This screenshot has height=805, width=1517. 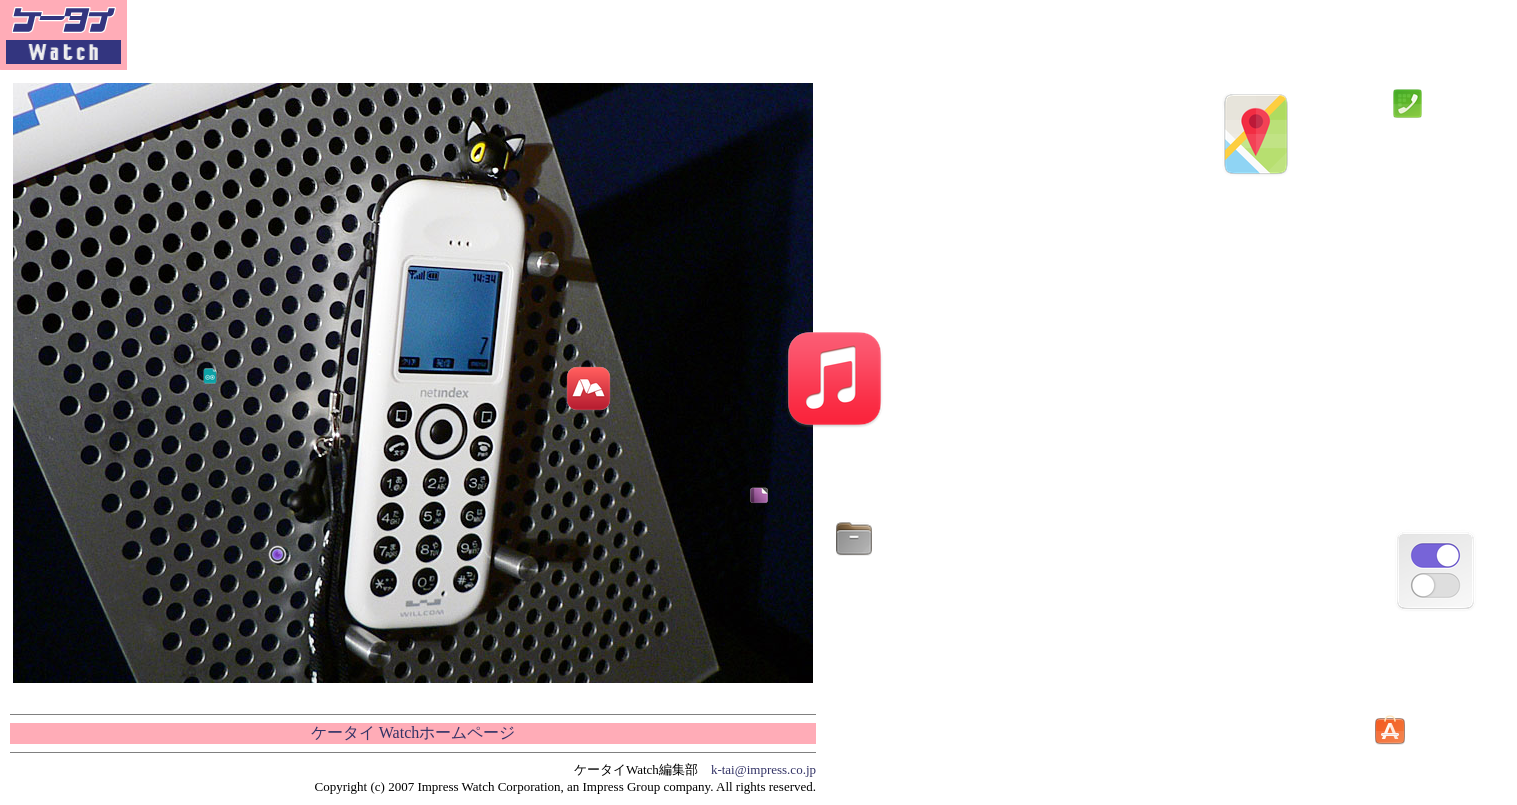 What do you see at coordinates (1435, 570) in the screenshot?
I see `open gnome tweaks application` at bounding box center [1435, 570].